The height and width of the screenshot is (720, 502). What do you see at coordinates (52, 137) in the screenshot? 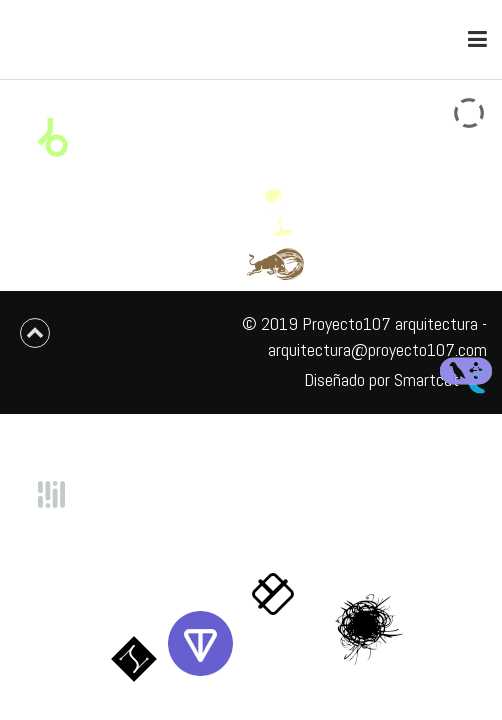
I see `open the Beatport app or website` at bounding box center [52, 137].